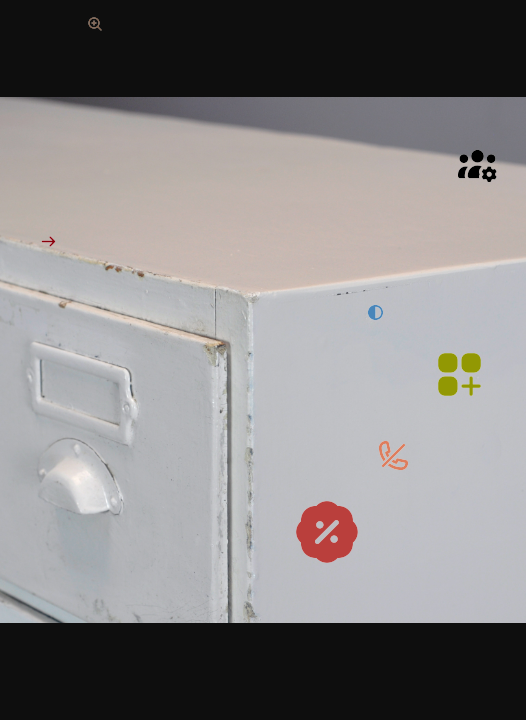 This screenshot has width=526, height=720. What do you see at coordinates (477, 164) in the screenshot?
I see `manage user settings and permissions` at bounding box center [477, 164].